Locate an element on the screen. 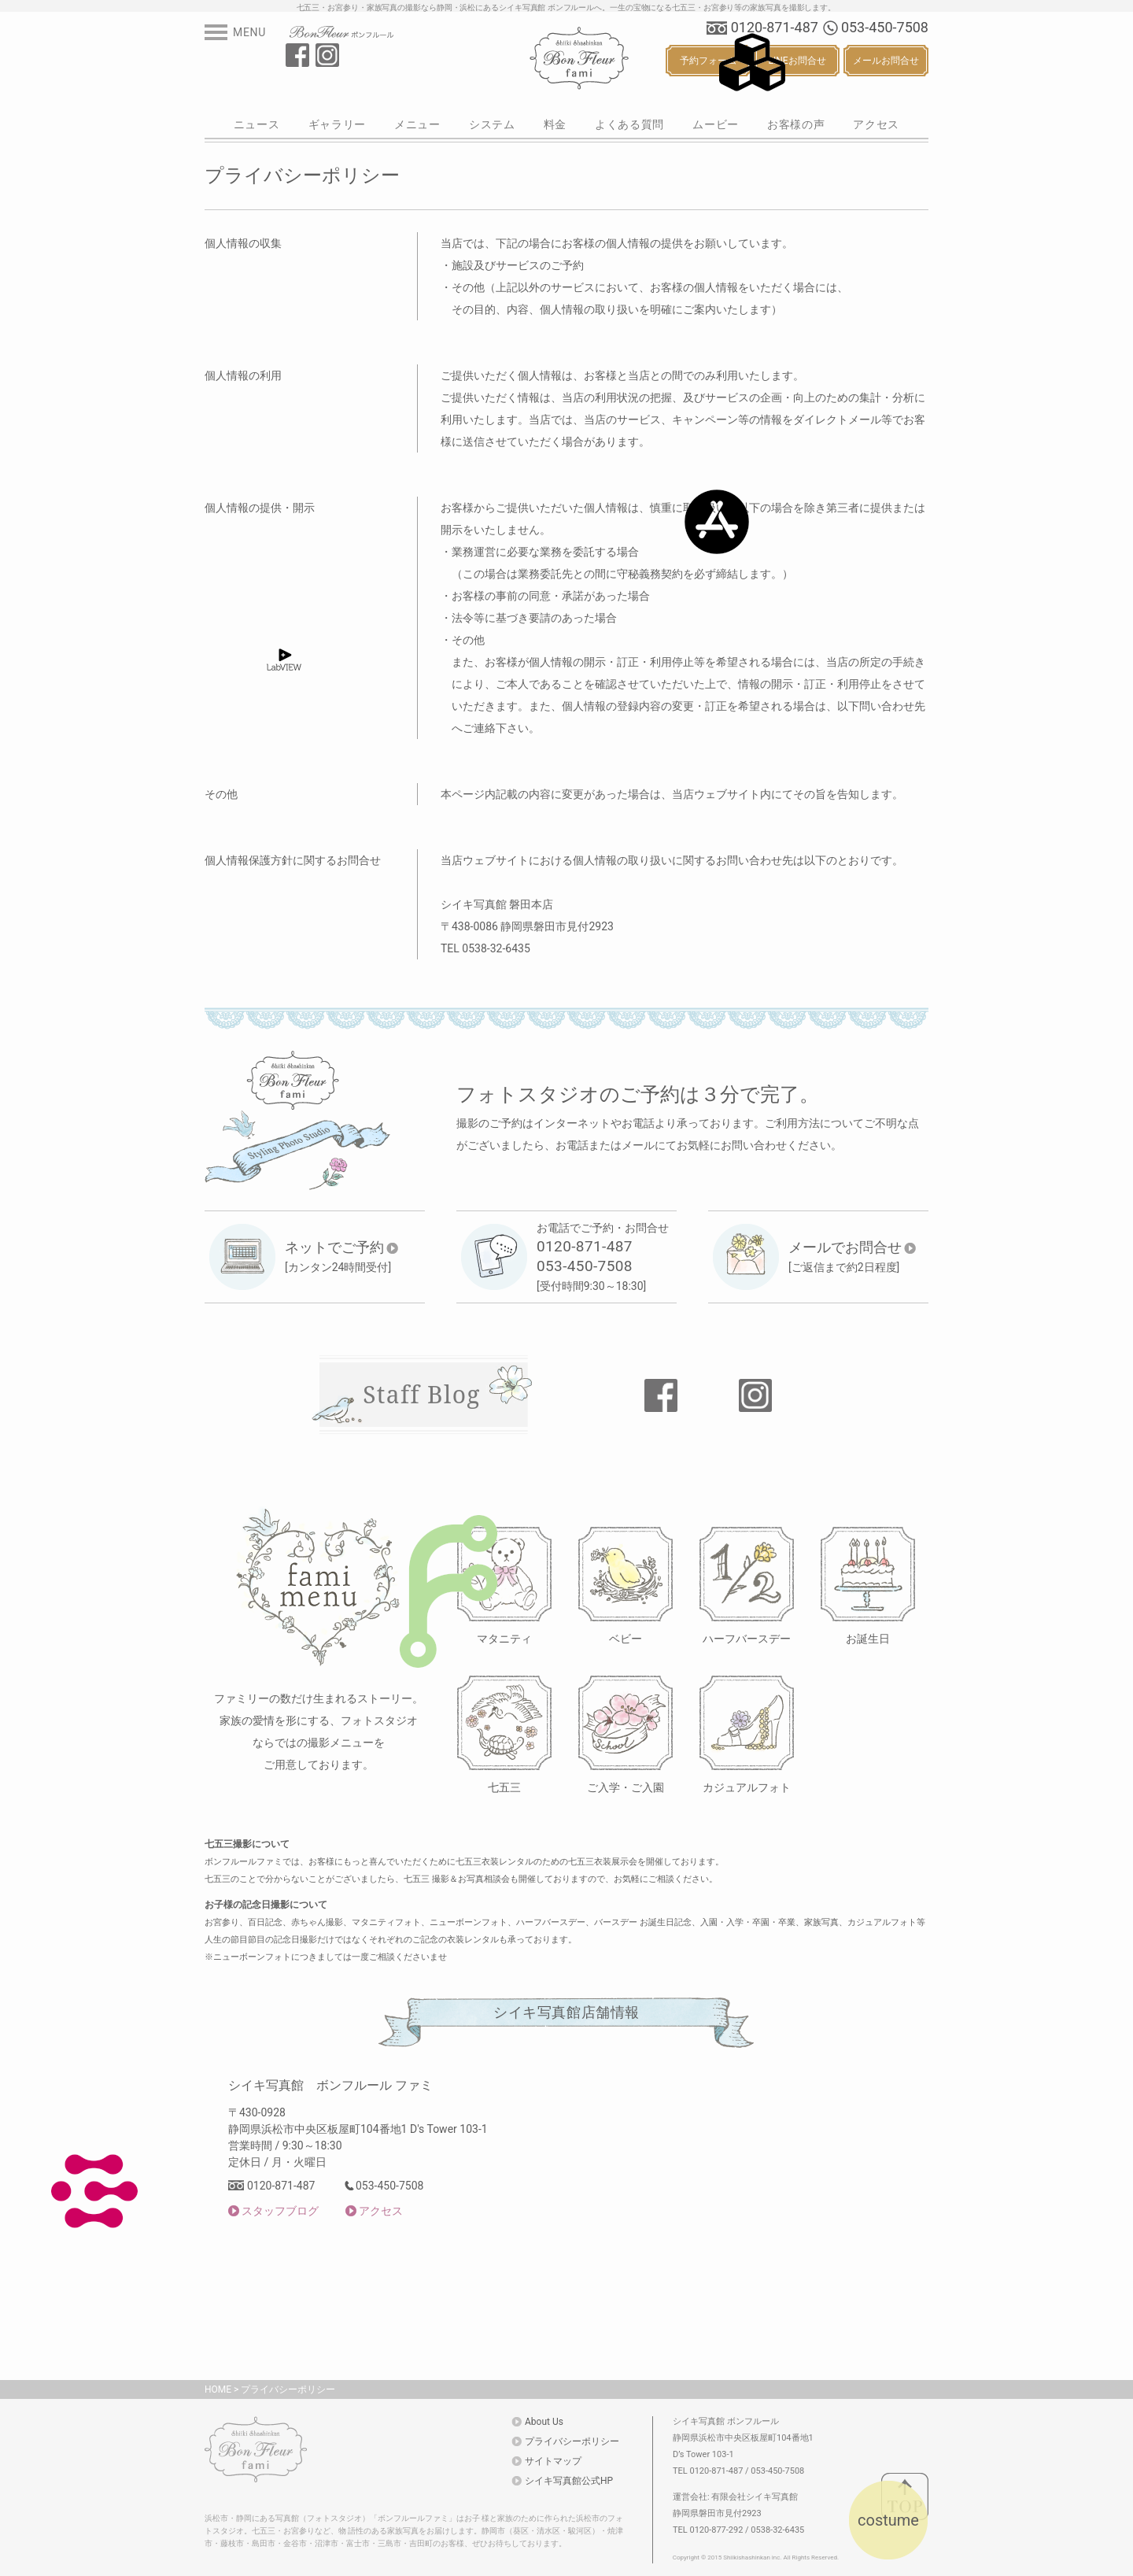 This screenshot has height=2576, width=1133. open forgejo git repository is located at coordinates (448, 1591).